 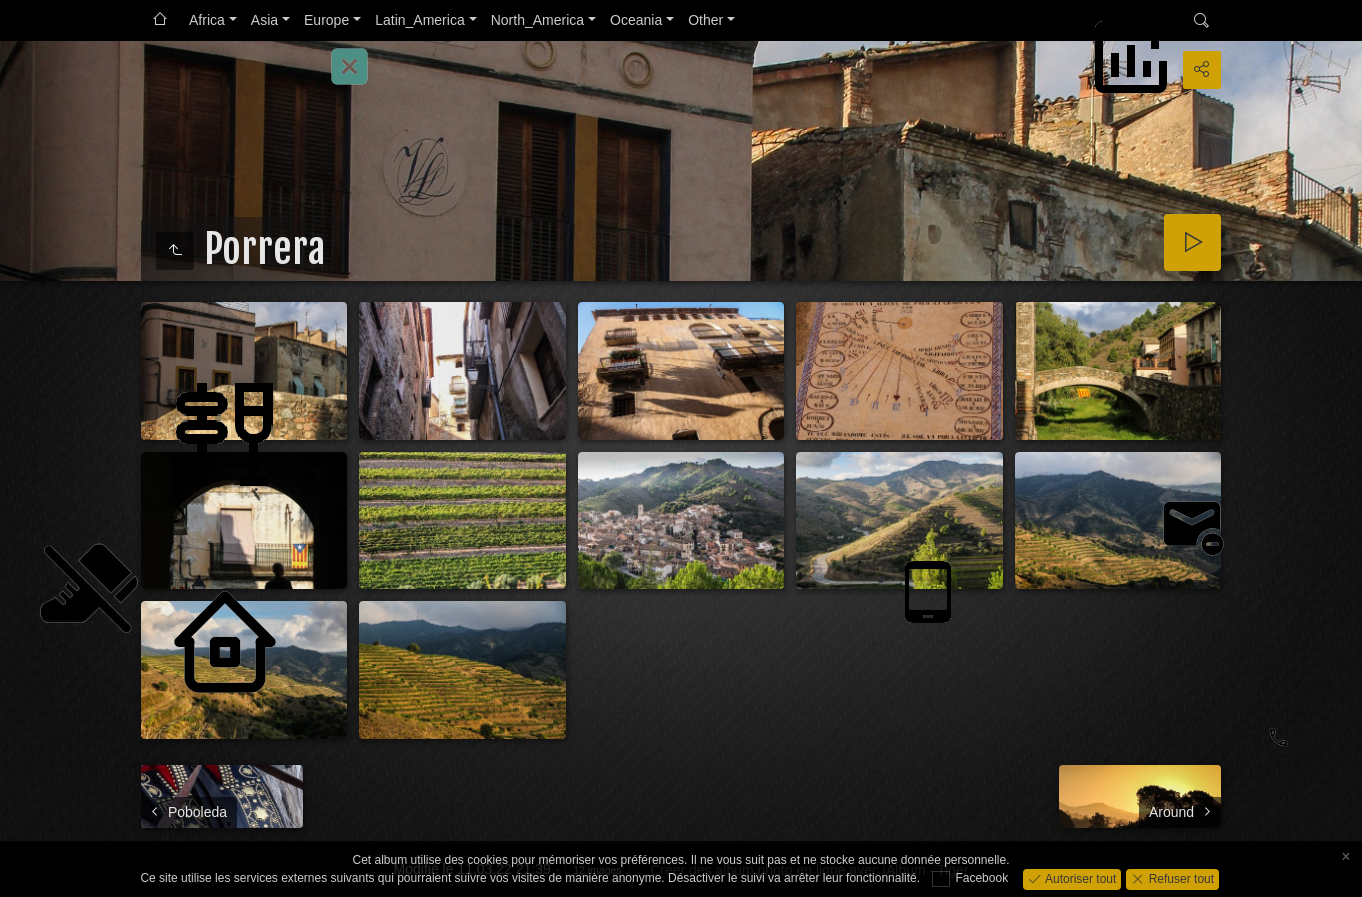 What do you see at coordinates (91, 586) in the screenshot?
I see `indicates area where stepping is prohibited` at bounding box center [91, 586].